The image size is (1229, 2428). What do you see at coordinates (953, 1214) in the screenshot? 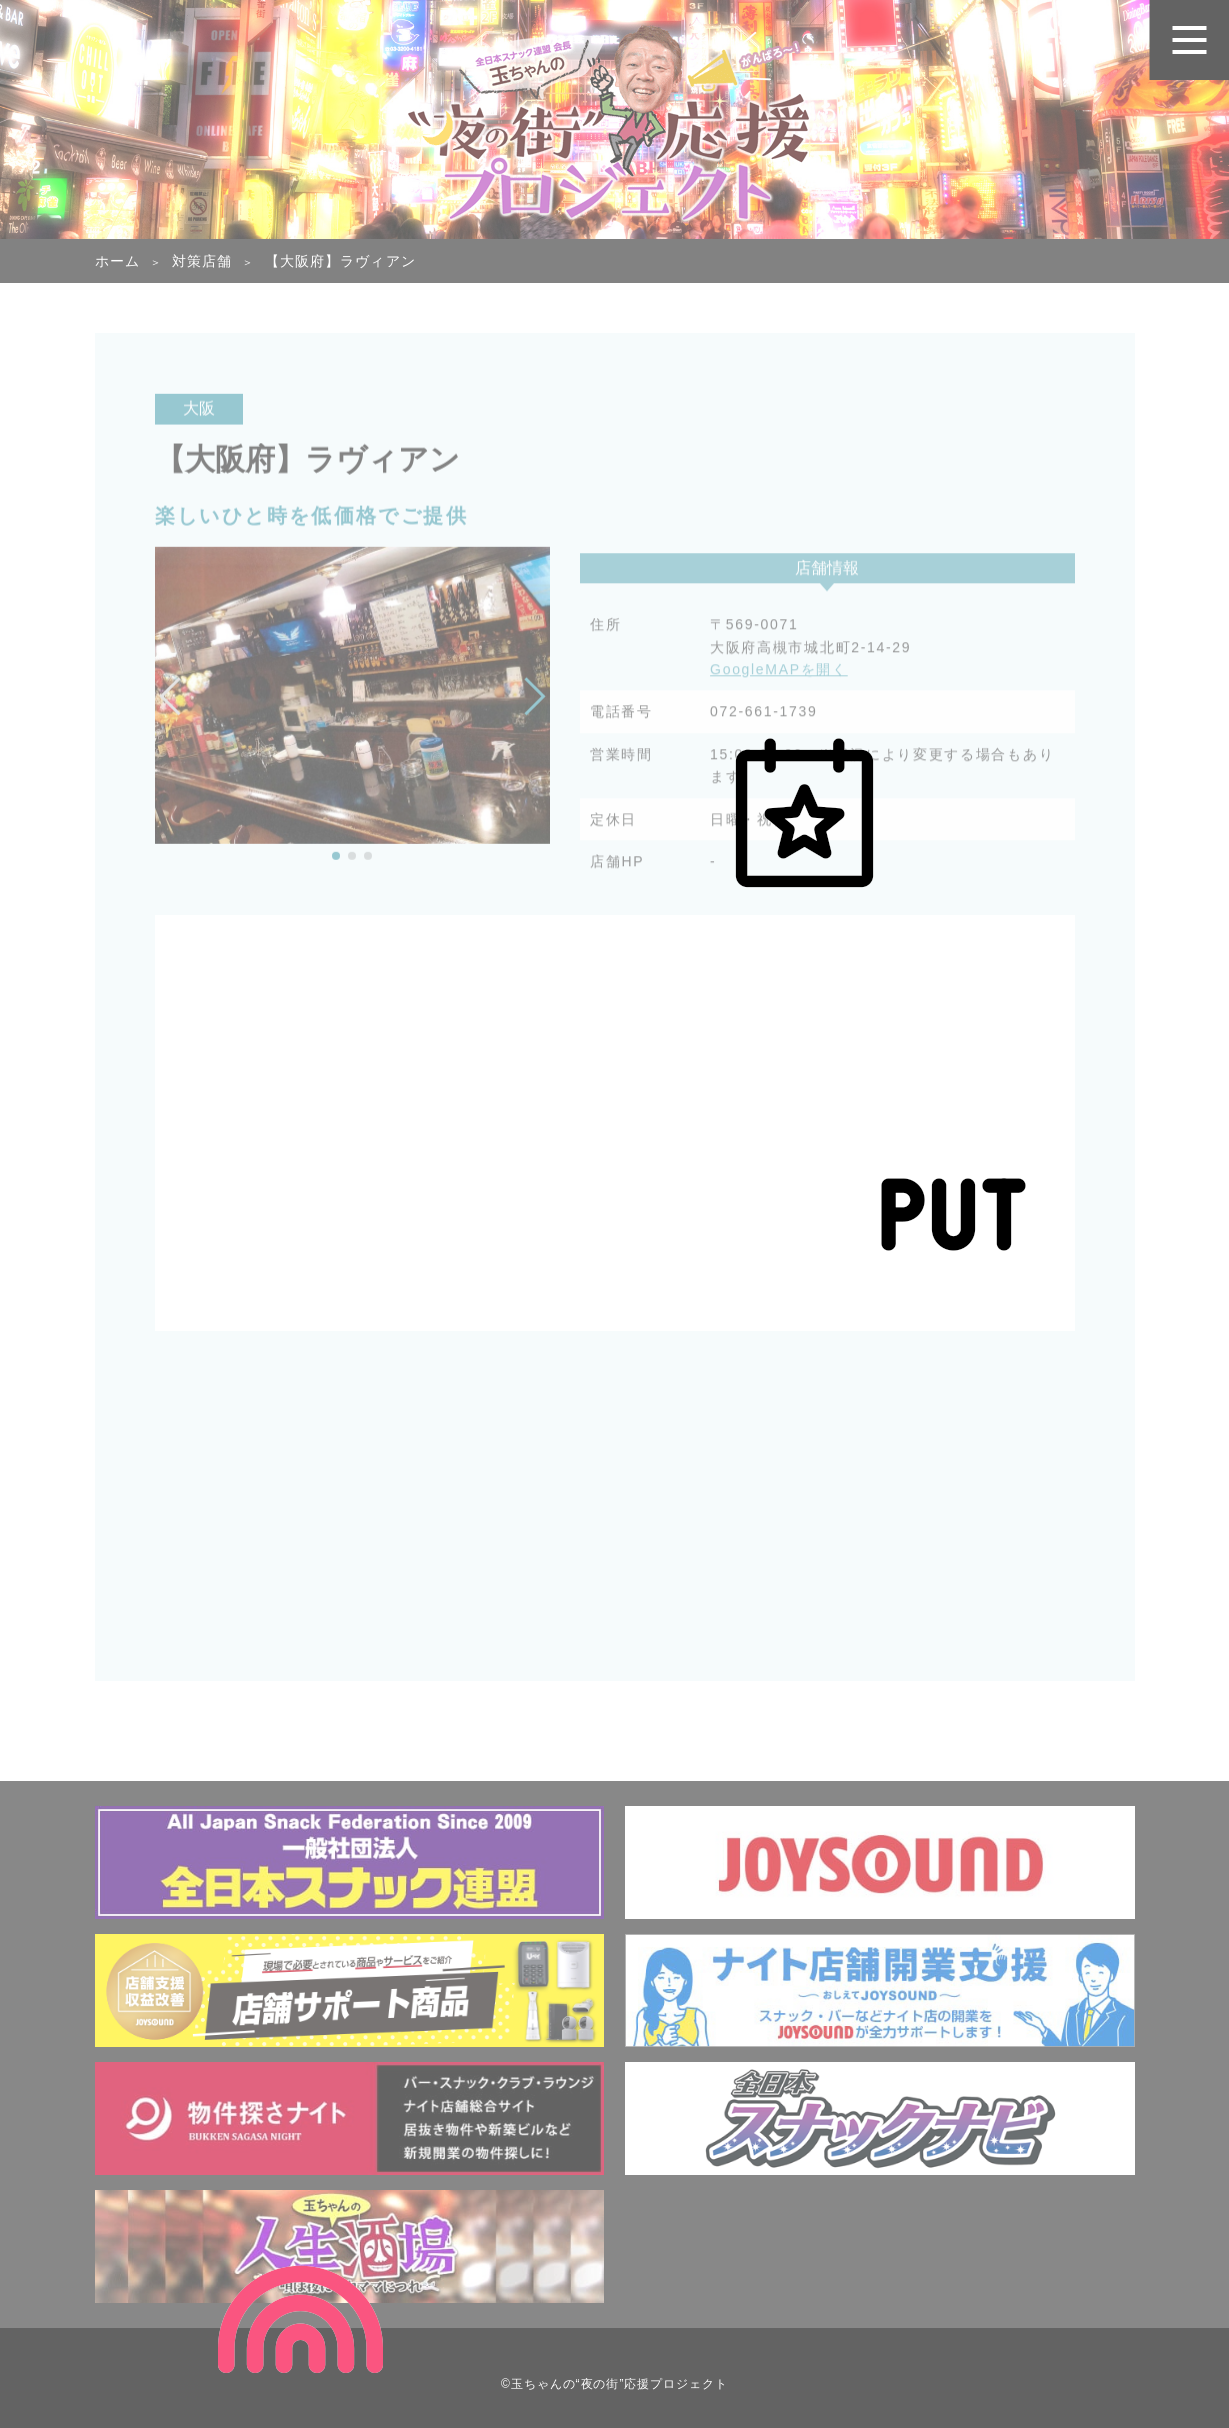
I see `indicates an HTTP PUT request method` at bounding box center [953, 1214].